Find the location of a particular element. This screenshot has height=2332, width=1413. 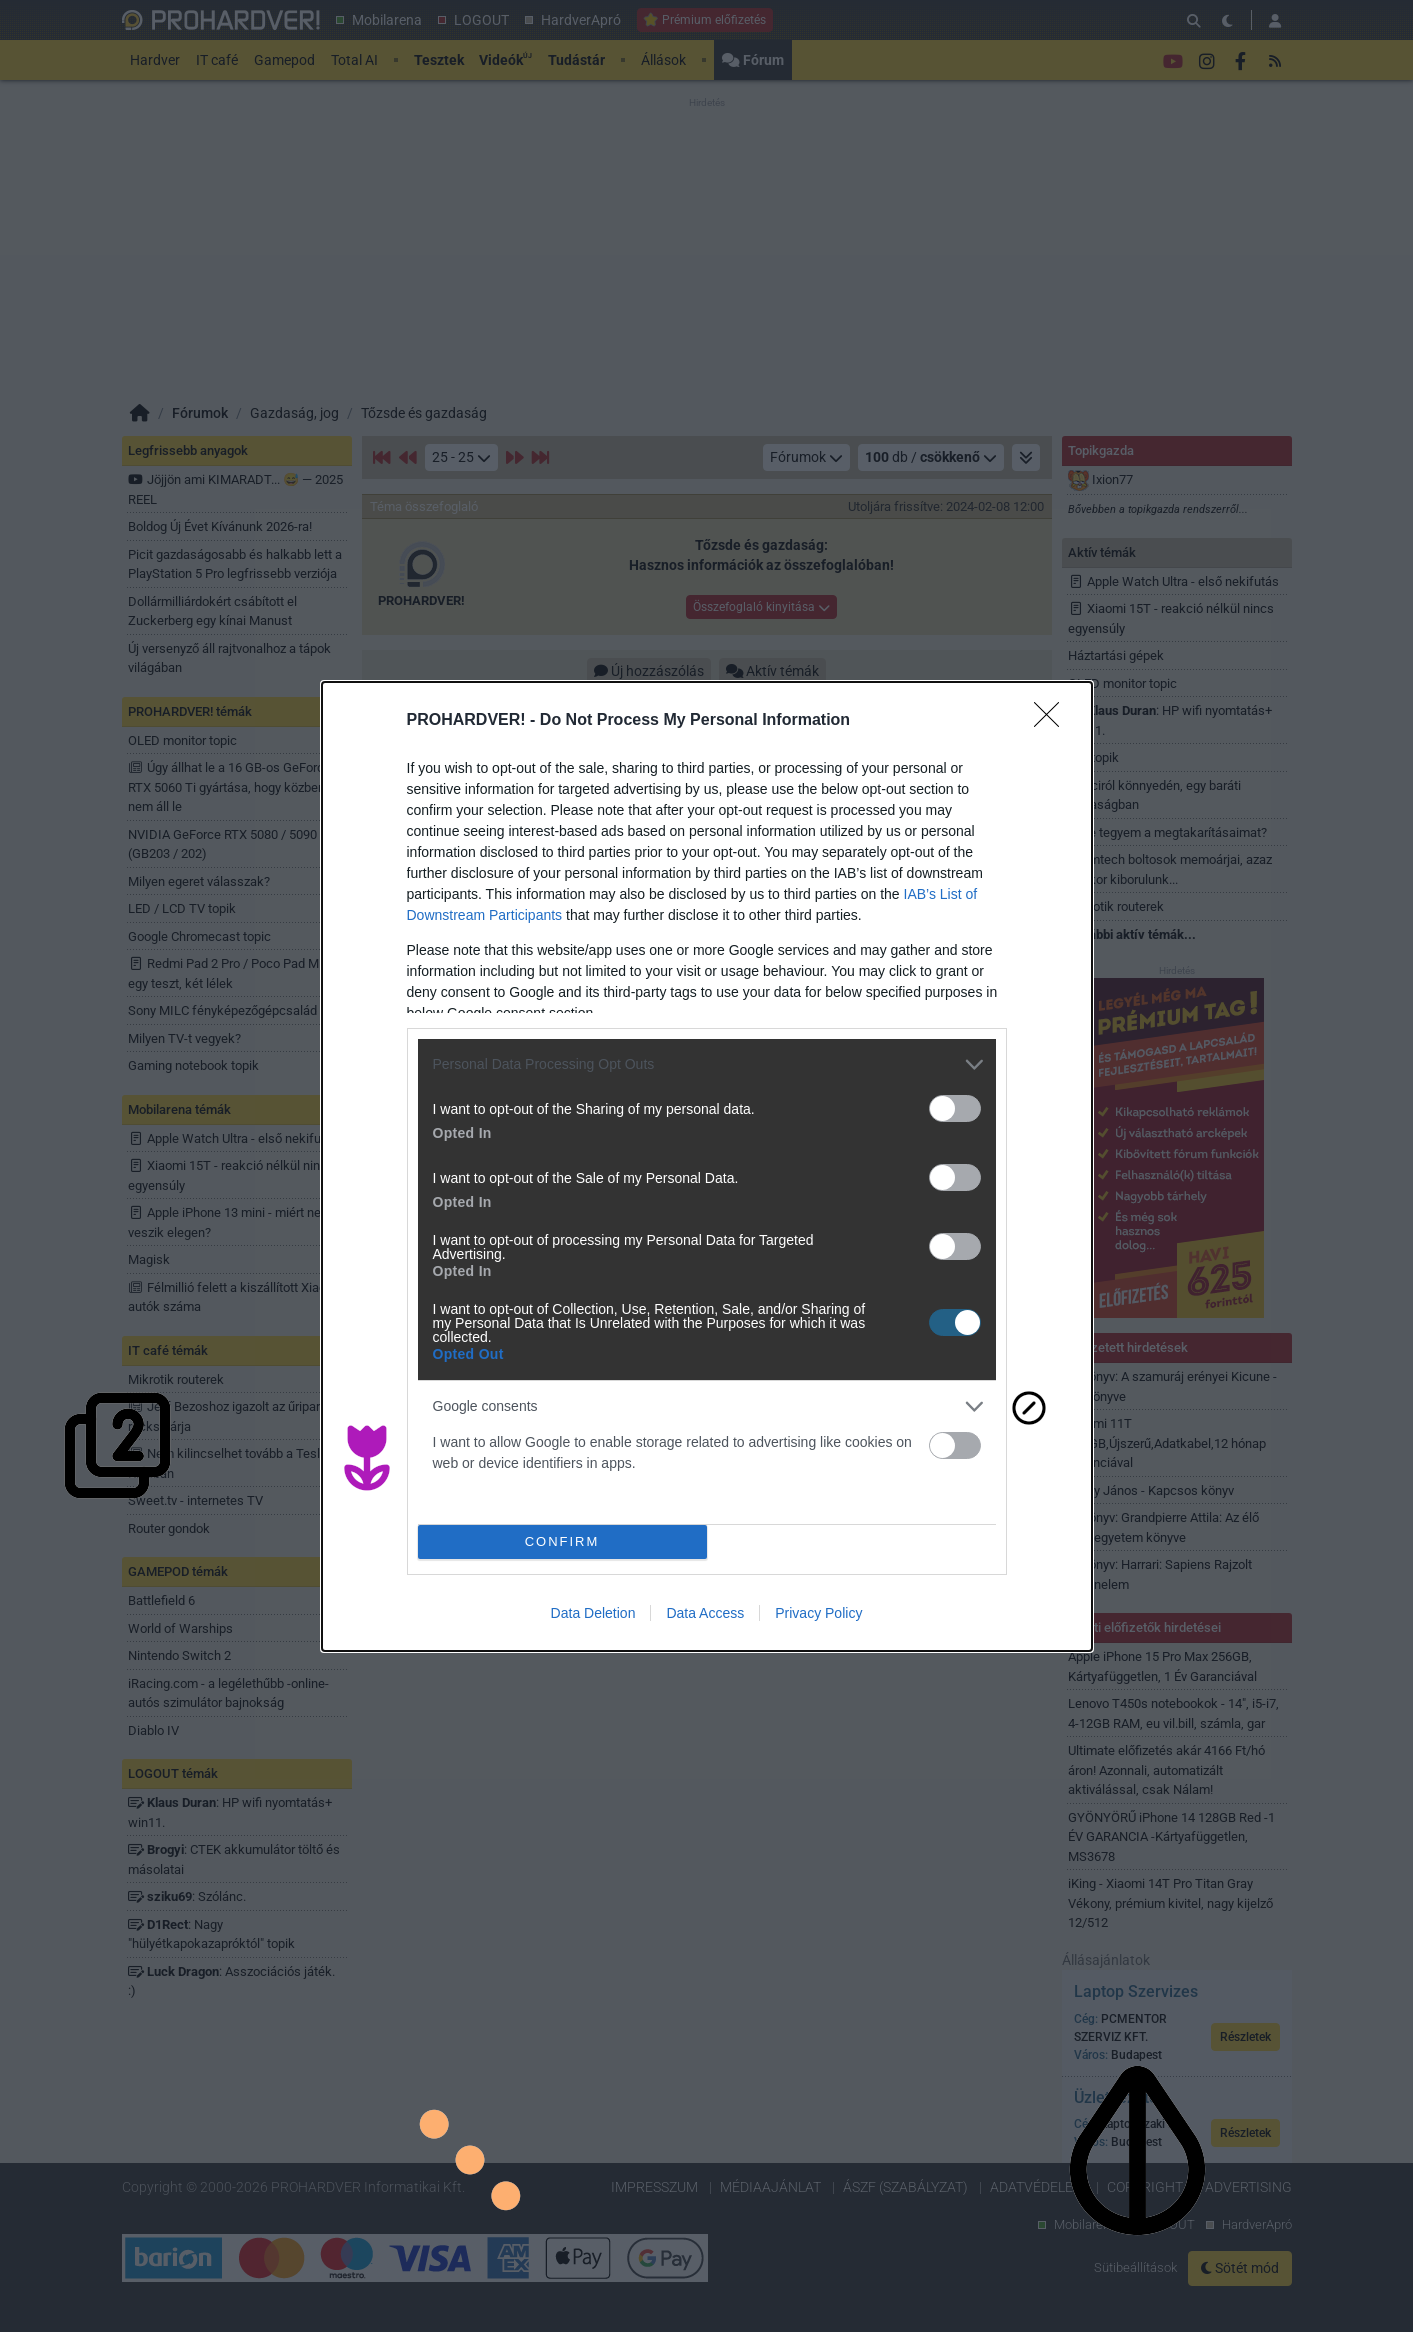

view second item in a collection is located at coordinates (117, 1445).